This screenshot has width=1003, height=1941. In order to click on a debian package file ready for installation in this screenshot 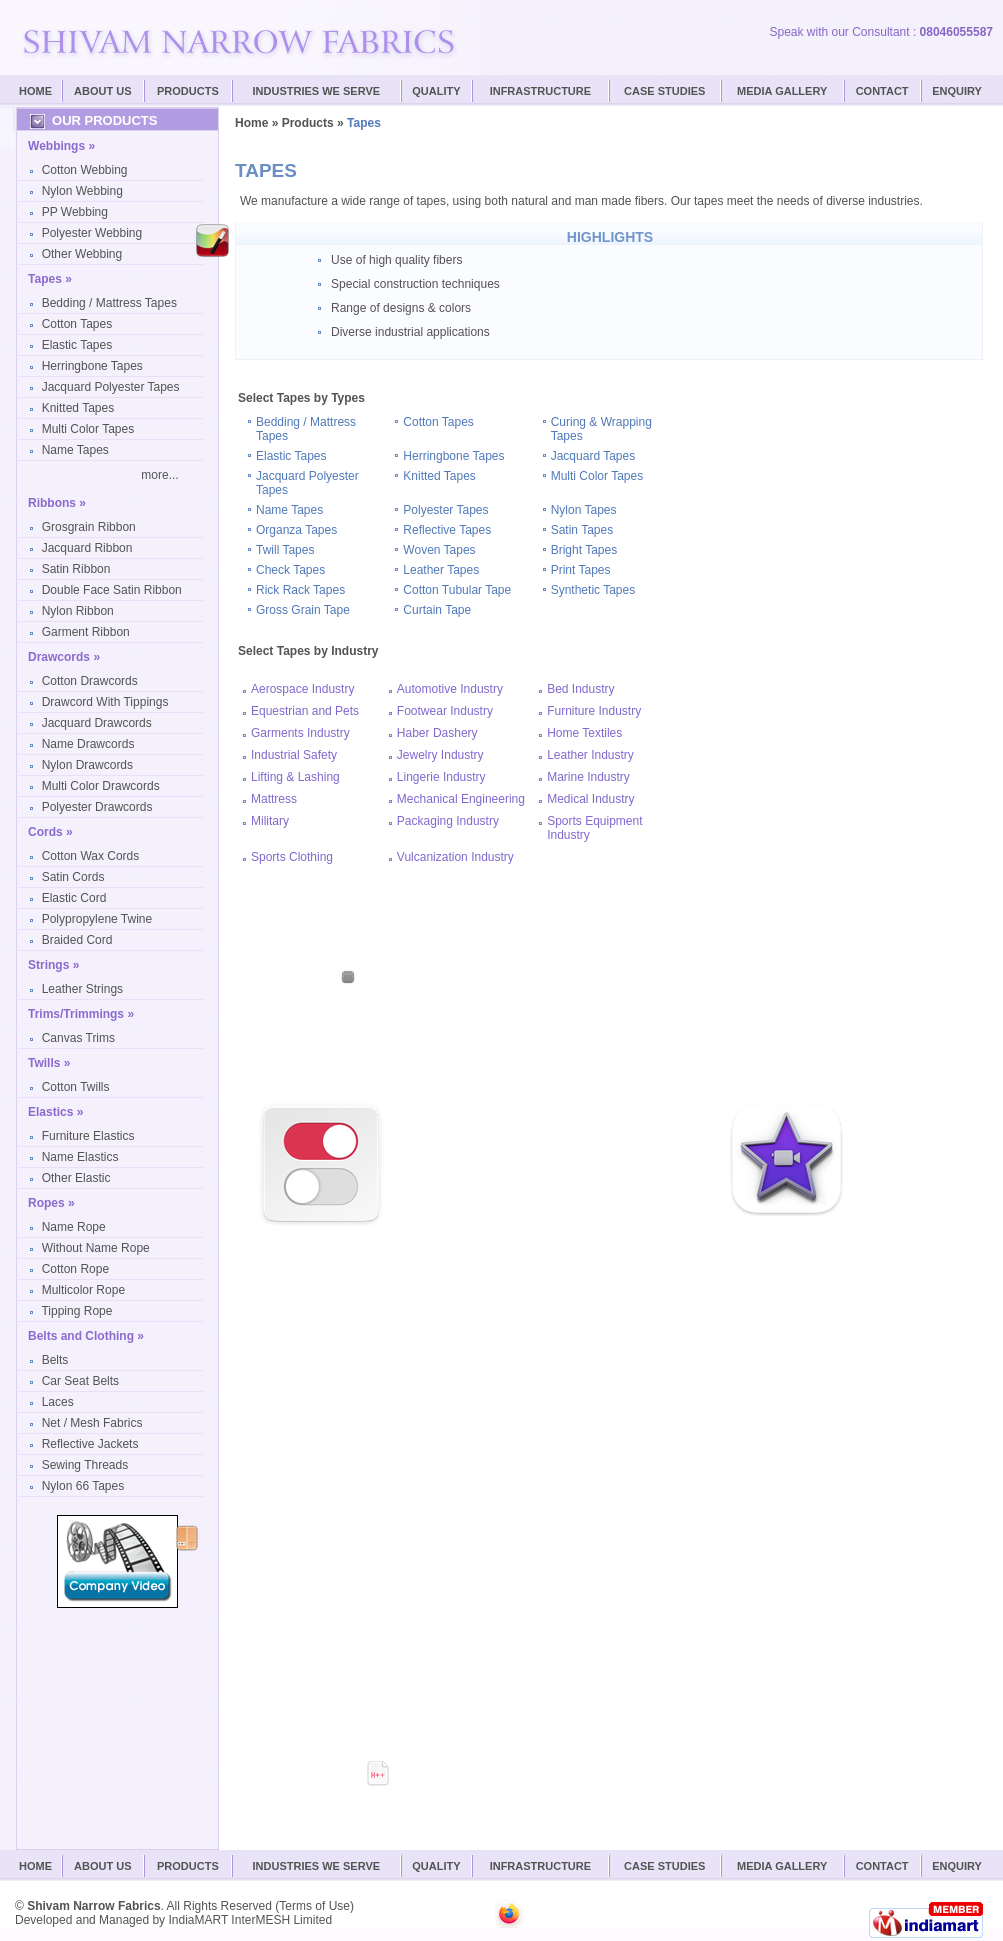, I will do `click(187, 1538)`.